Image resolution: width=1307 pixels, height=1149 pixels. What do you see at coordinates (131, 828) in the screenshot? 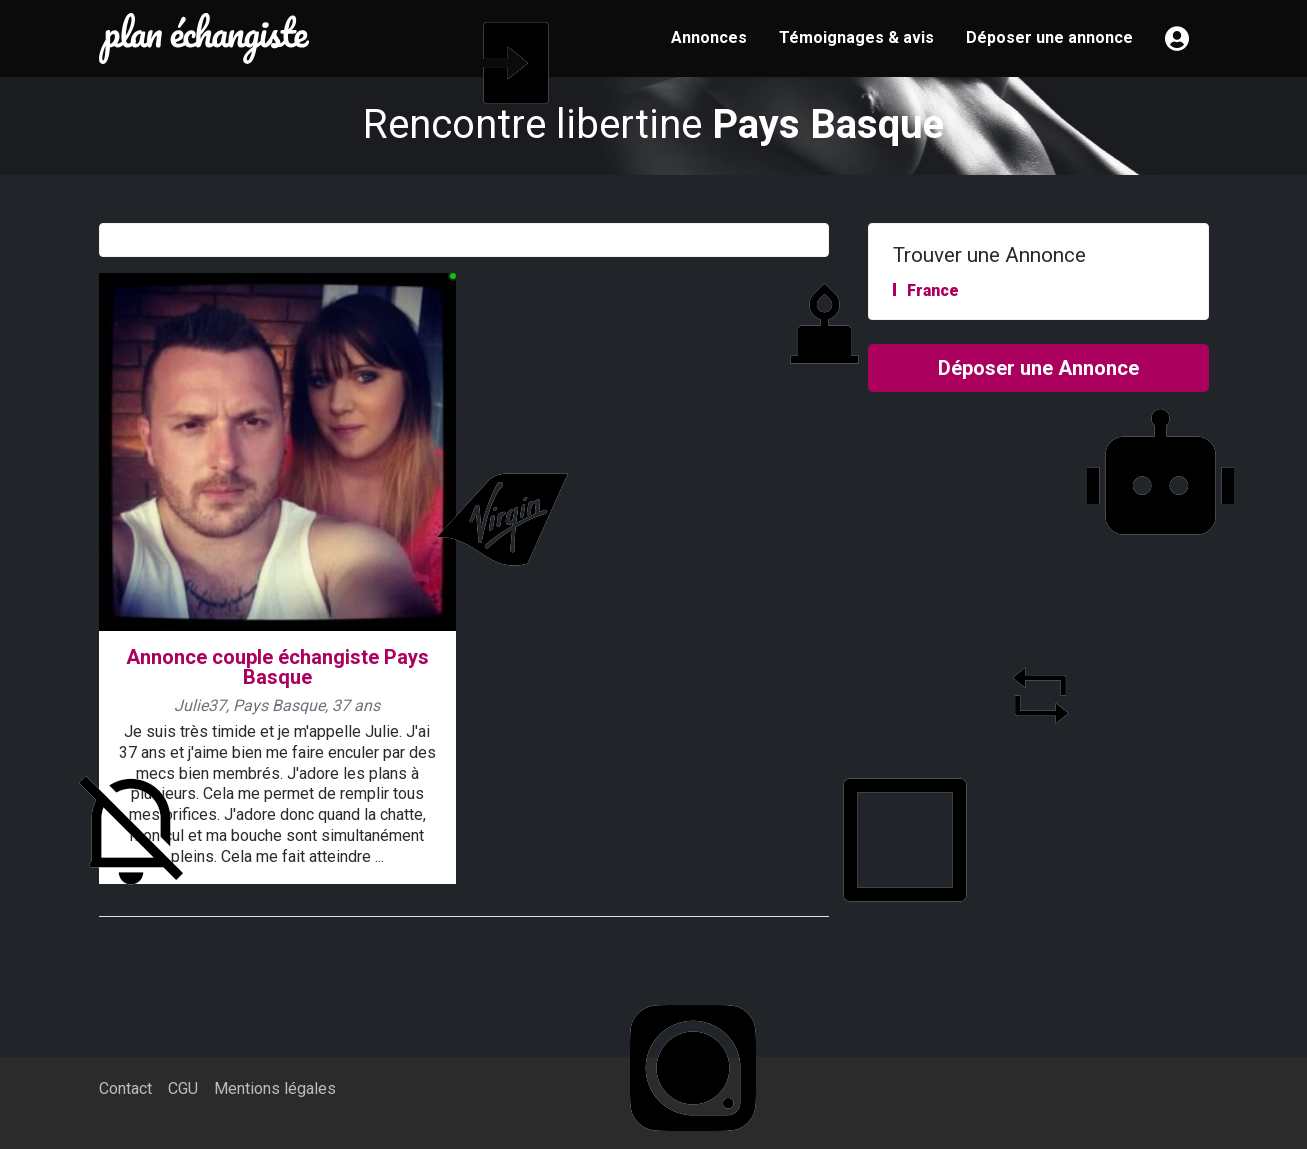
I see `mute notifications` at bounding box center [131, 828].